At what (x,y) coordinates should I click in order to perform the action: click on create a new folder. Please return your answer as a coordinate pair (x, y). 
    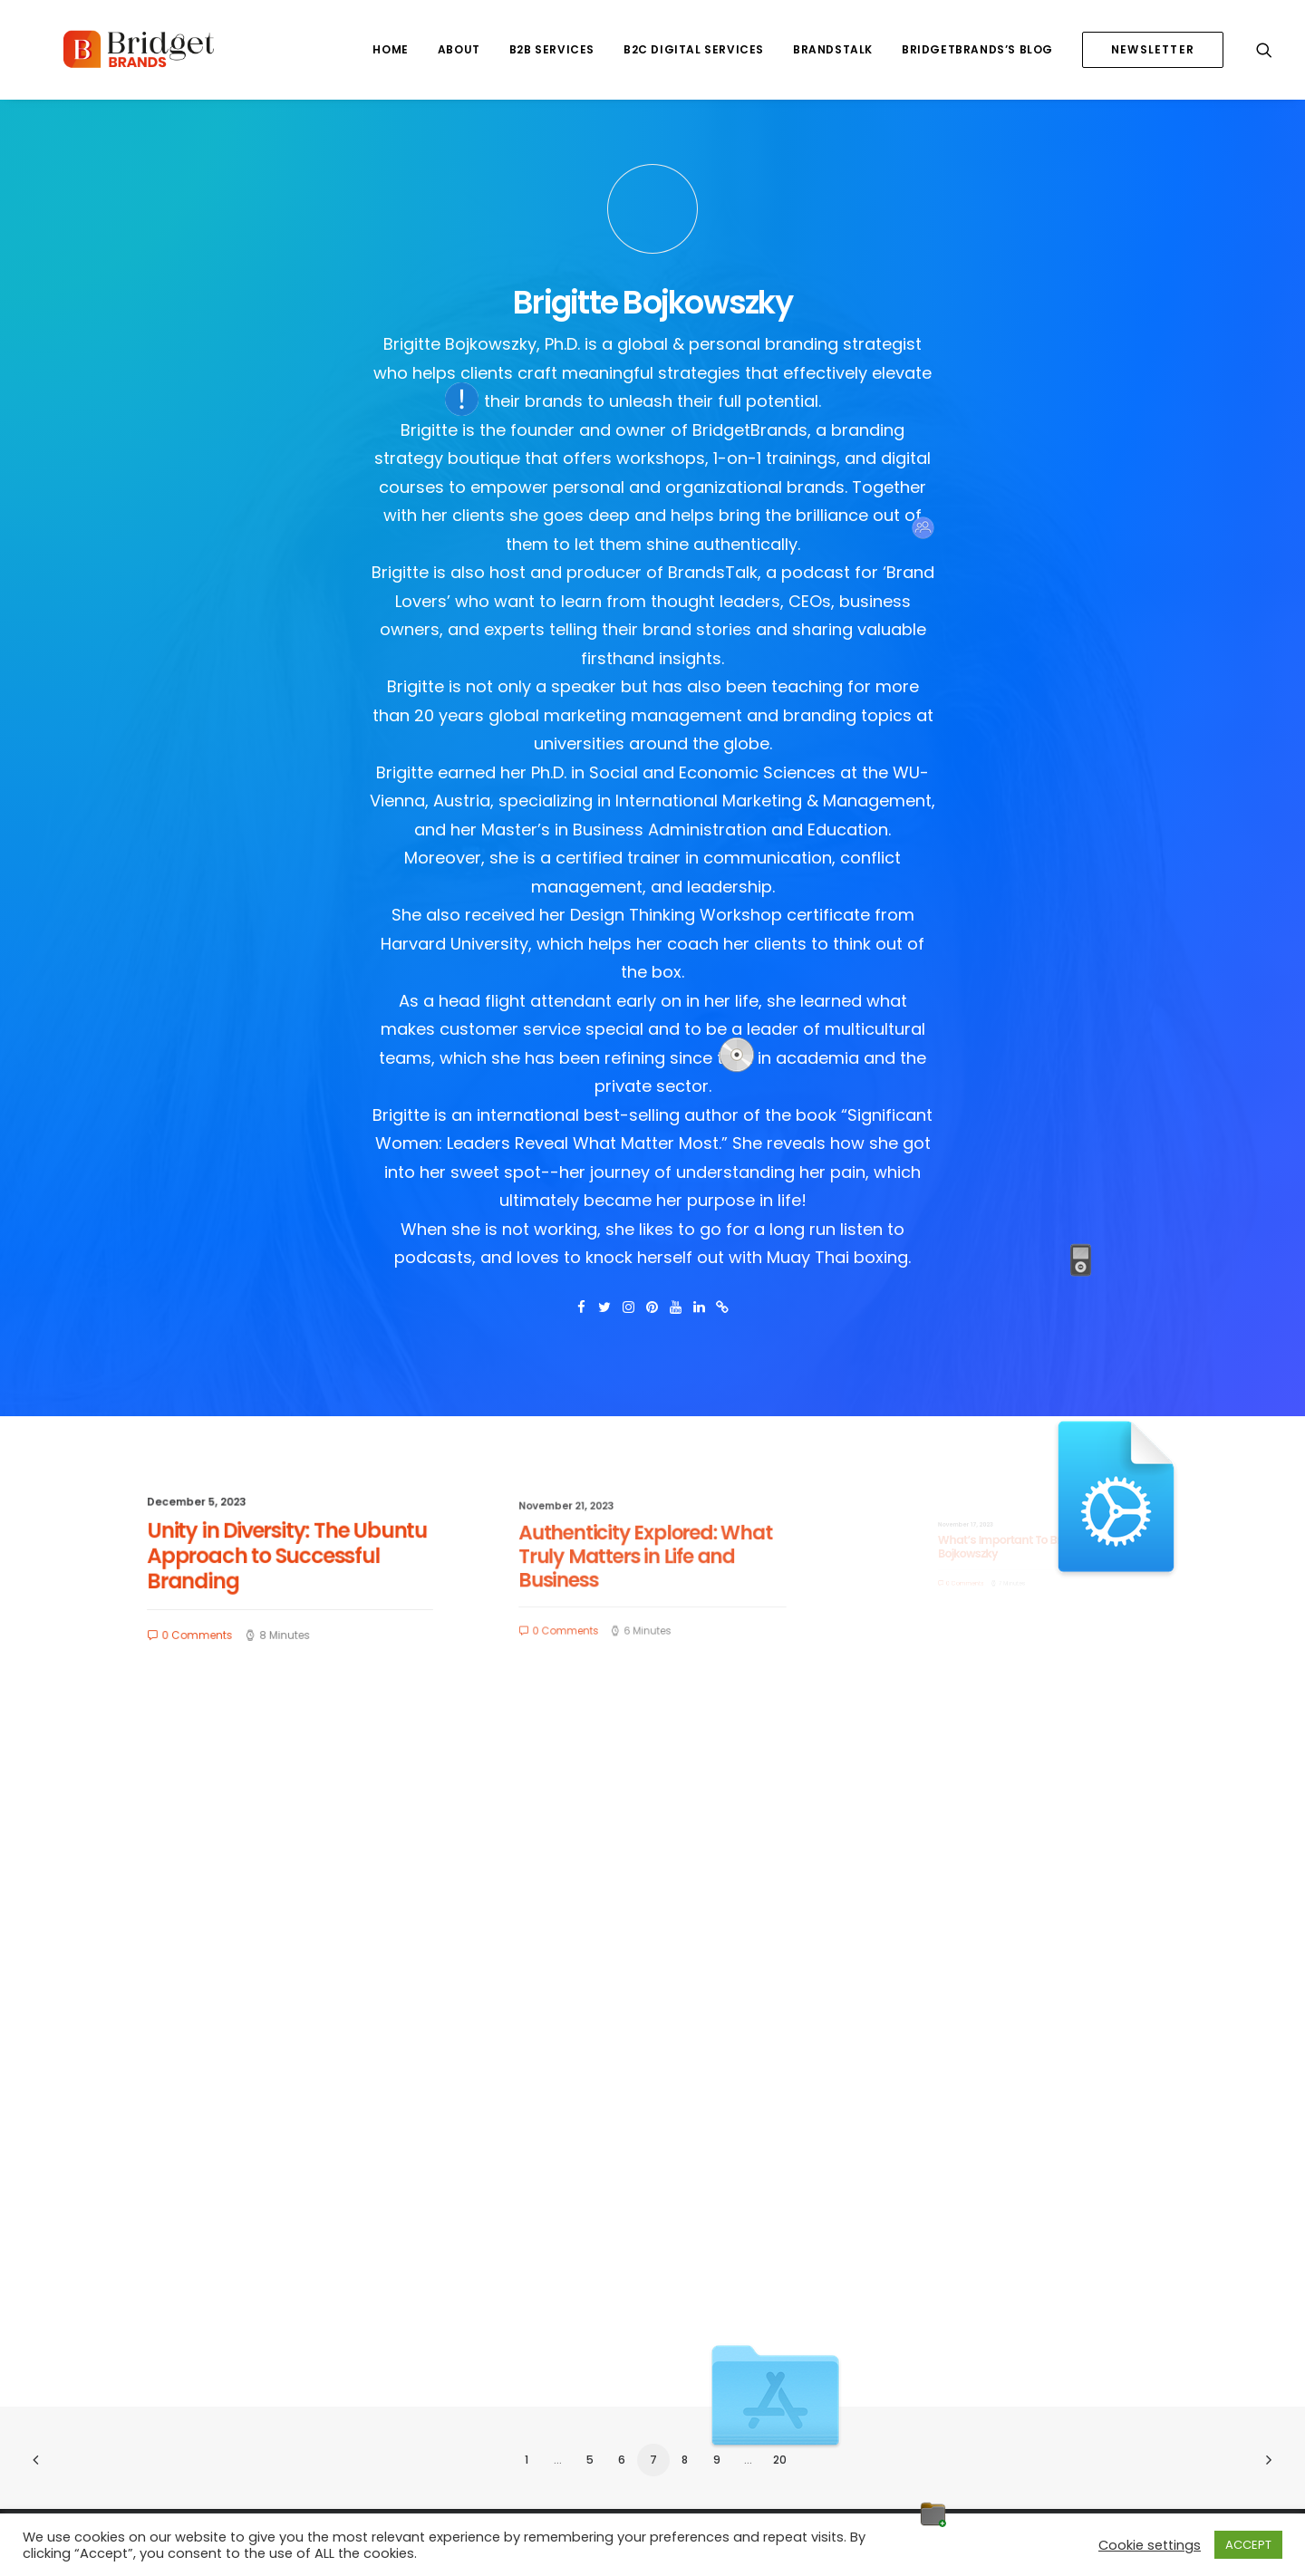
    Looking at the image, I should click on (933, 2513).